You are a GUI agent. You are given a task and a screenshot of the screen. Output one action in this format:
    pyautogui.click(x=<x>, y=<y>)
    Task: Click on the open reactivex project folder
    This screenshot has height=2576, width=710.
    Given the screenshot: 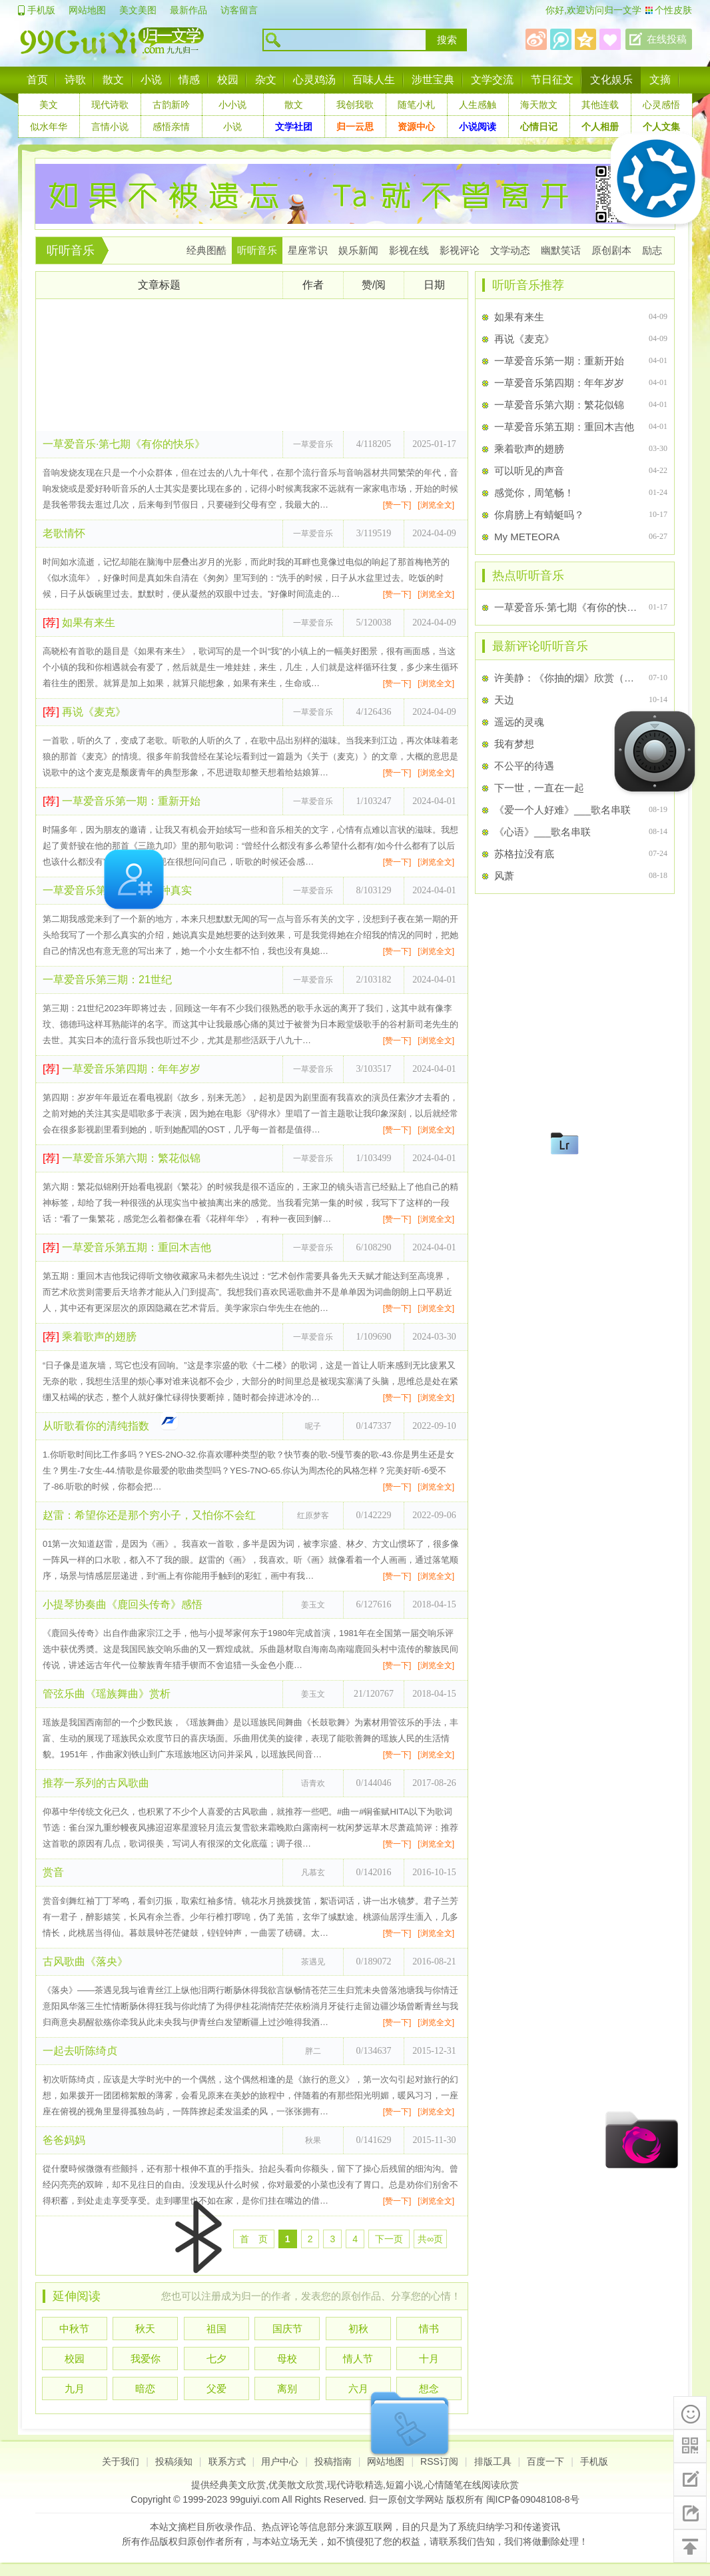 What is the action you would take?
    pyautogui.click(x=641, y=2142)
    